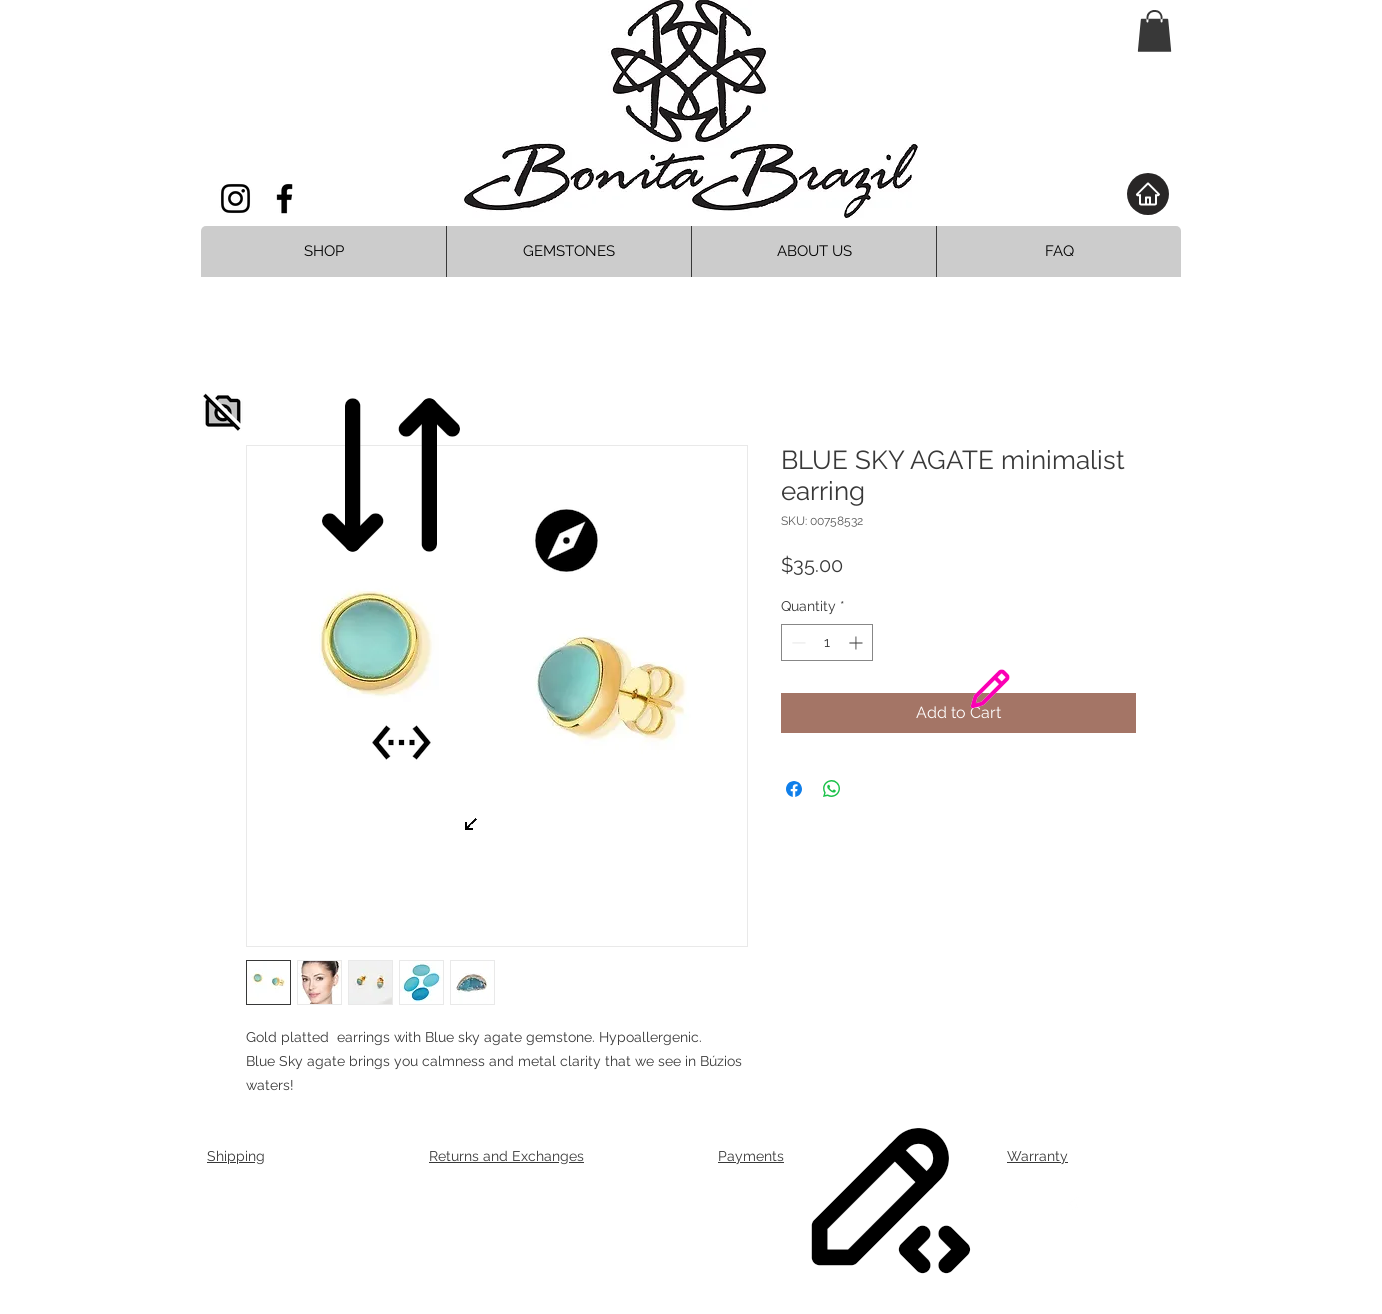 This screenshot has height=1314, width=1382. I want to click on edit content or settings, so click(990, 689).